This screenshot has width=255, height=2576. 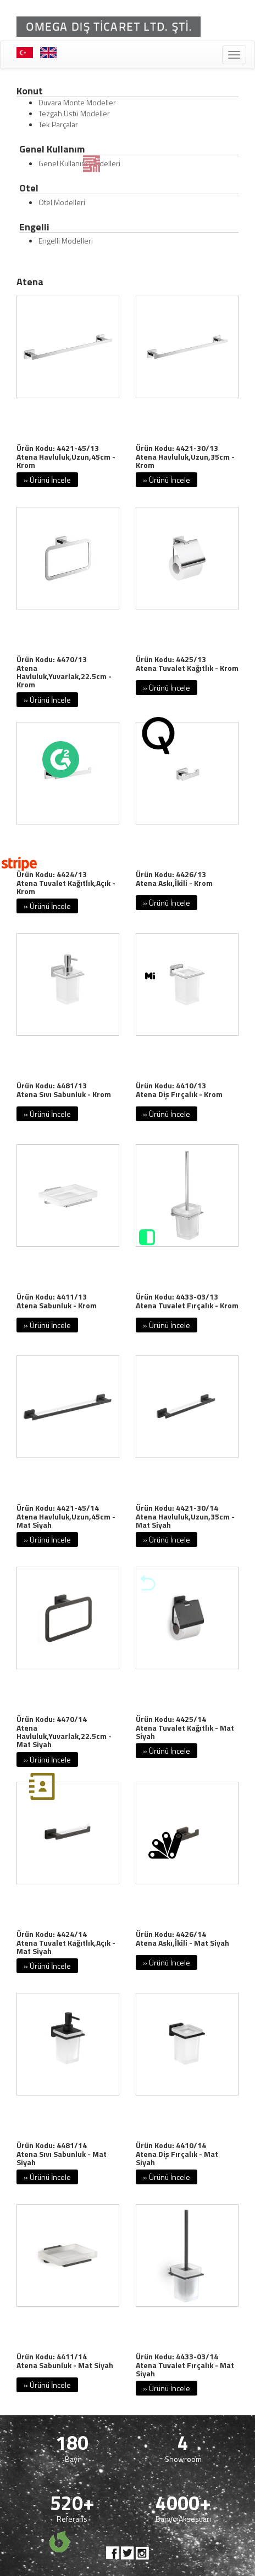 What do you see at coordinates (150, 976) in the screenshot?
I see `open the Misskey app` at bounding box center [150, 976].